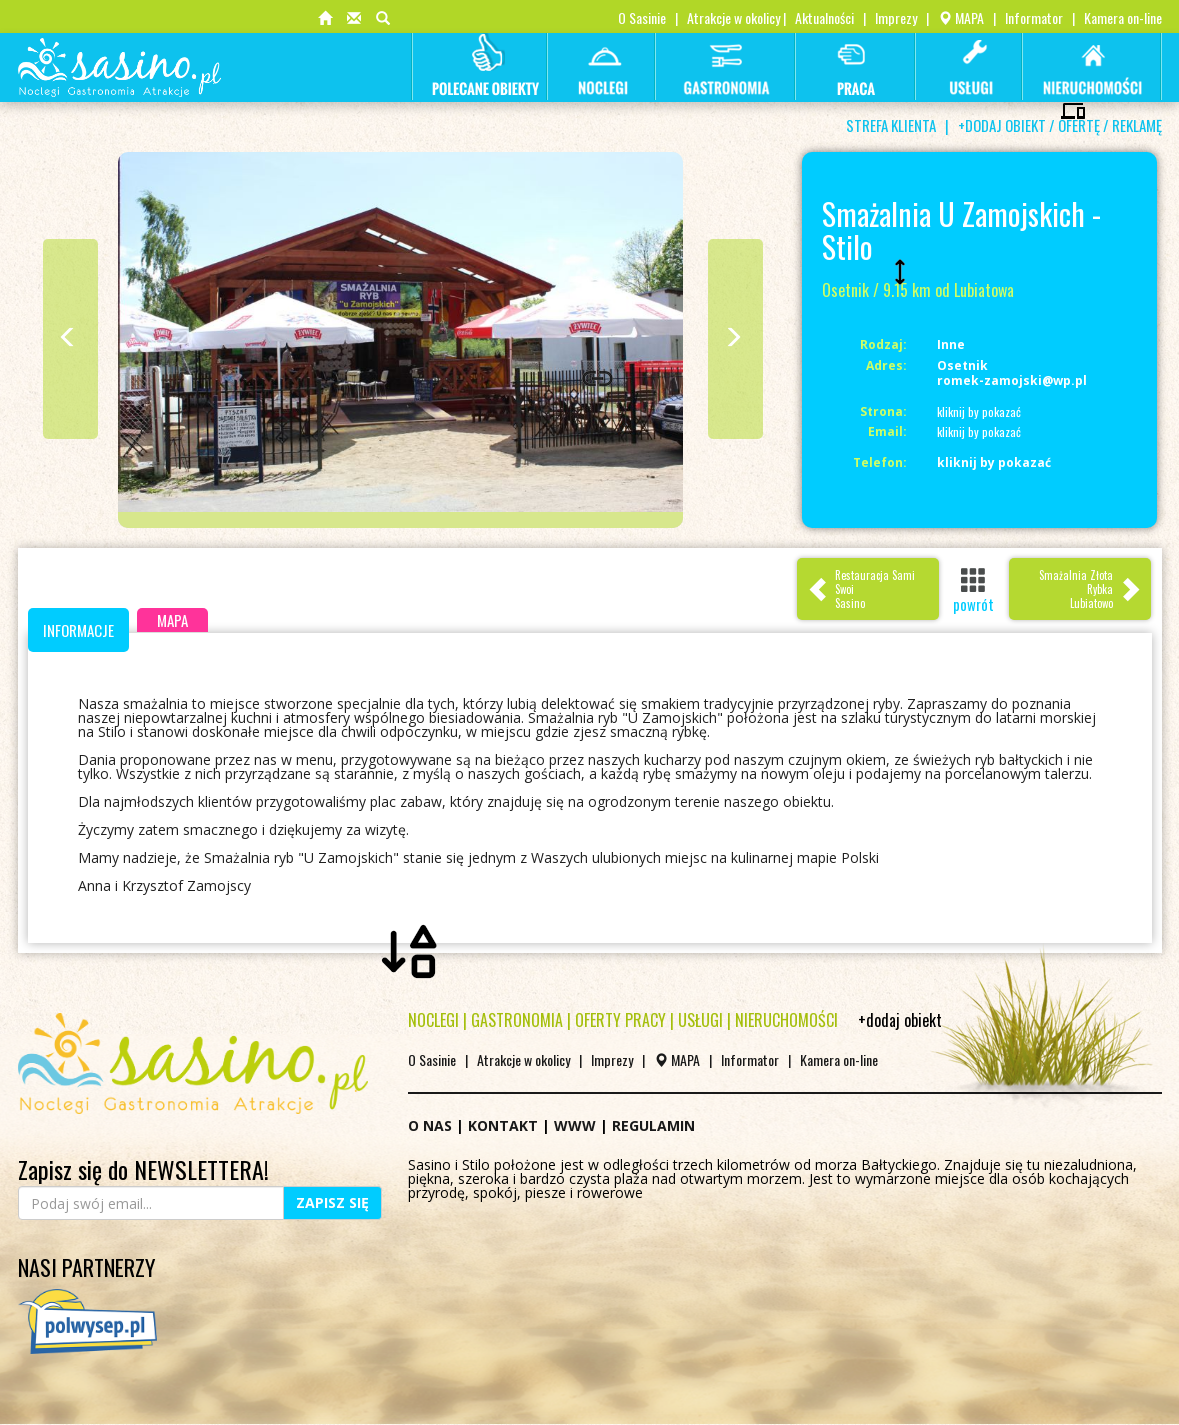  What do you see at coordinates (408, 951) in the screenshot?
I see `sort items in descending order` at bounding box center [408, 951].